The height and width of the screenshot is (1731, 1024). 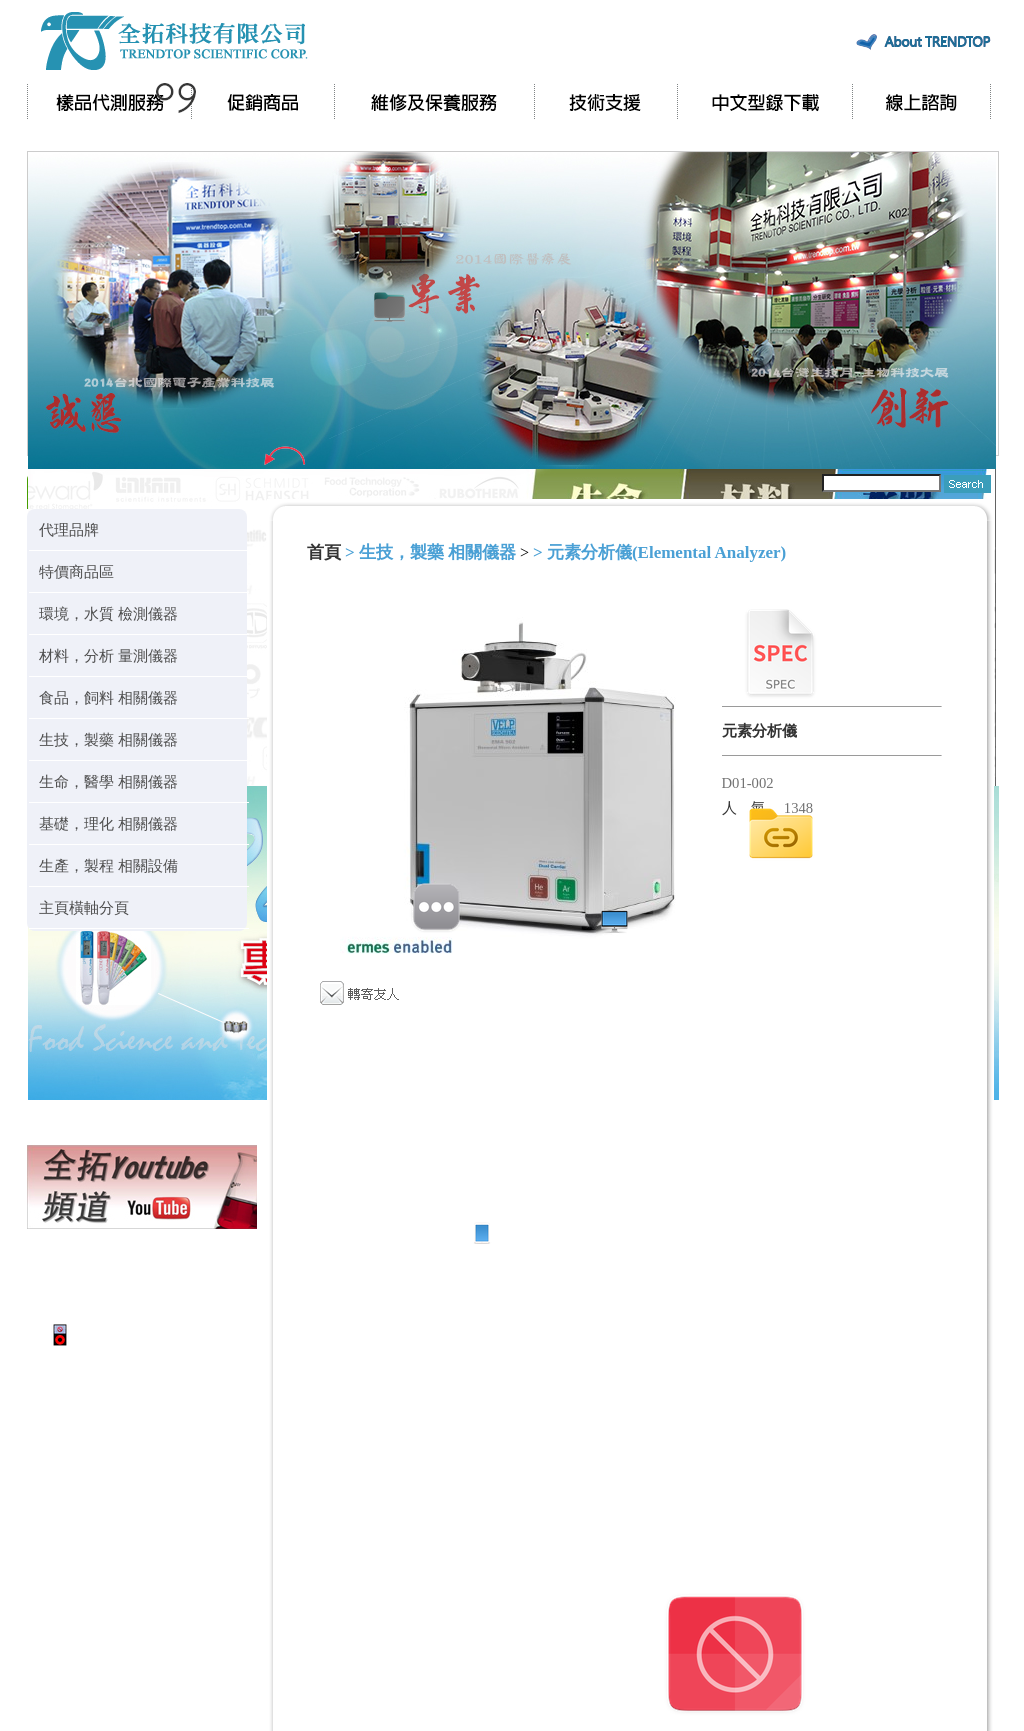 I want to click on access files stored on a remote server, so click(x=389, y=306).